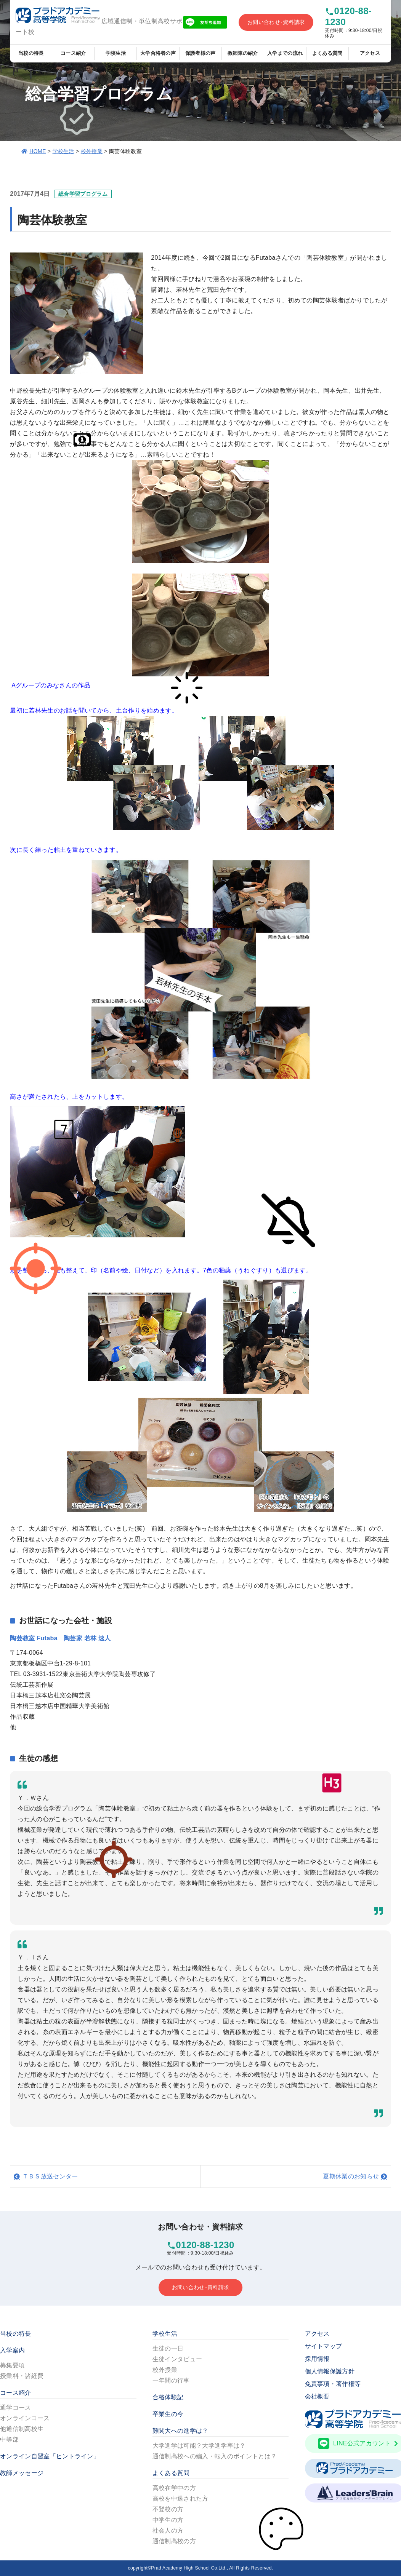 The height and width of the screenshot is (2576, 401). Describe the element at coordinates (114, 1859) in the screenshot. I see `find my current location` at that location.